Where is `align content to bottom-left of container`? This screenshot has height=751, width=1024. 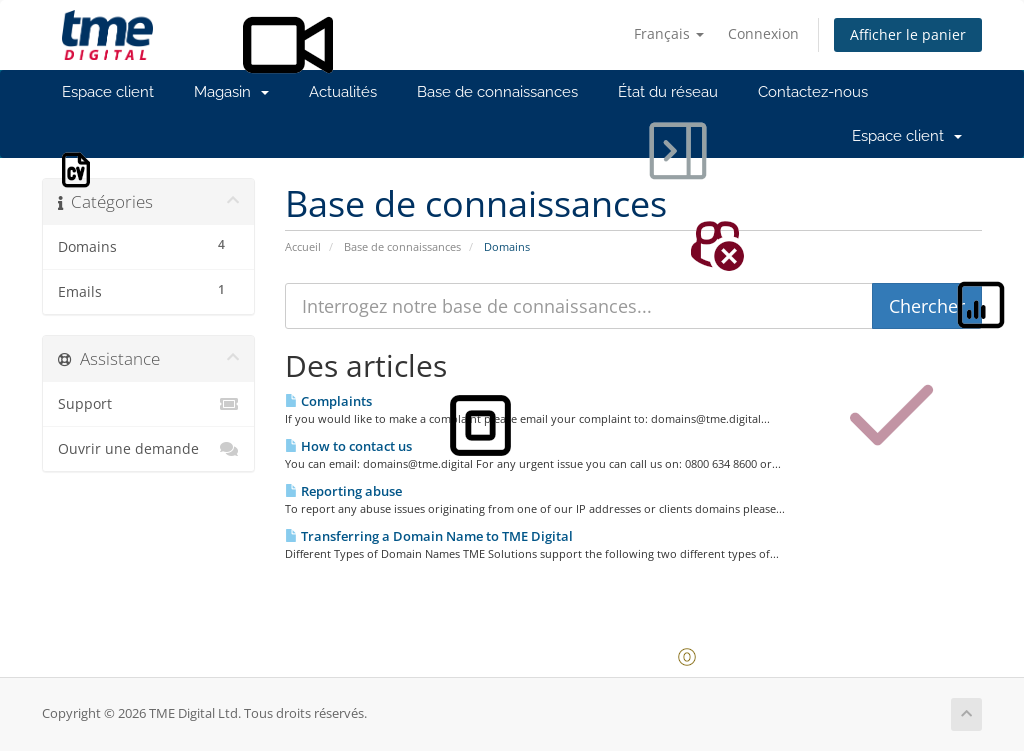 align content to bottom-left of container is located at coordinates (981, 305).